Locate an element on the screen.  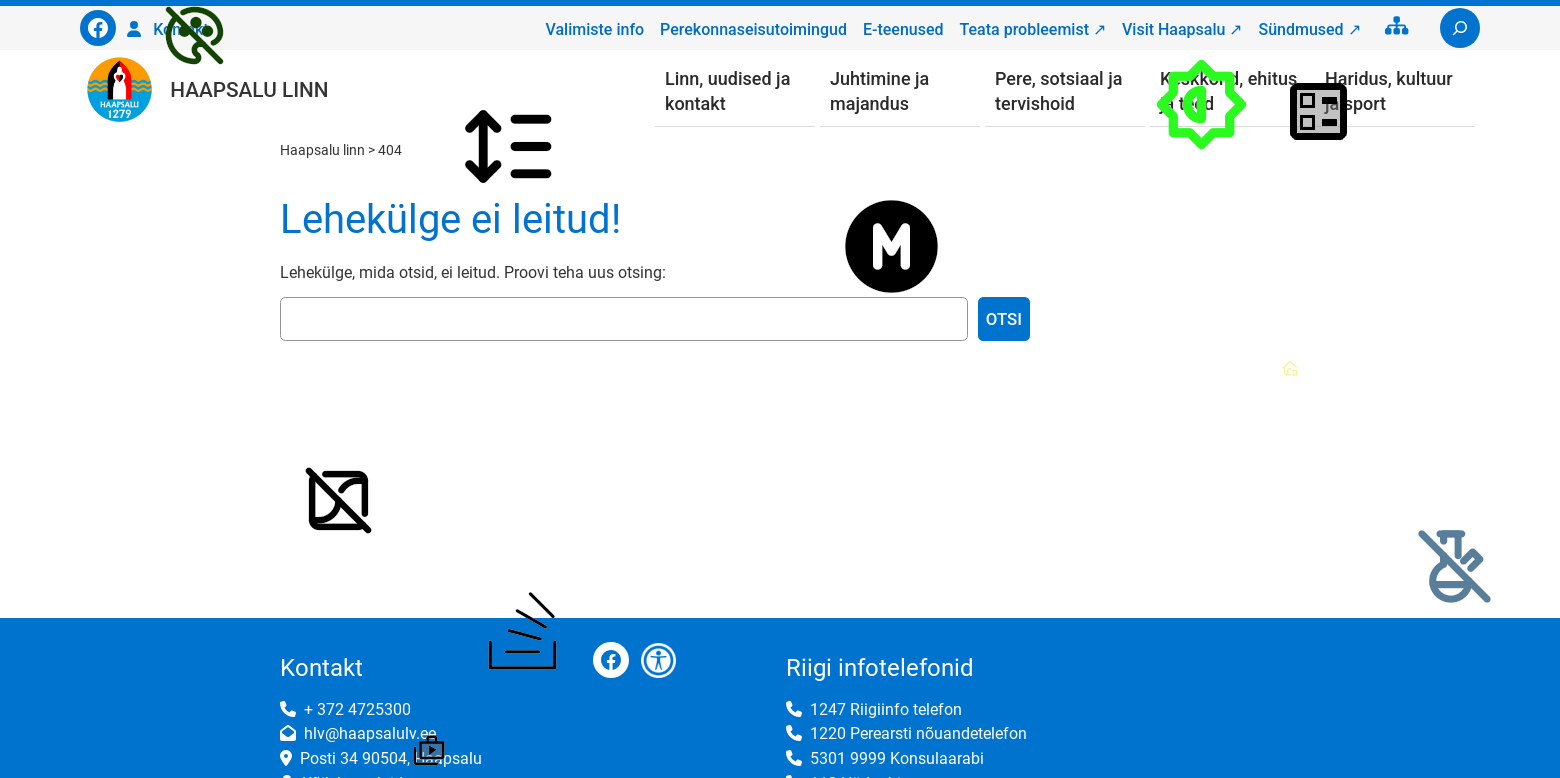
view your google play store purchases is located at coordinates (429, 751).